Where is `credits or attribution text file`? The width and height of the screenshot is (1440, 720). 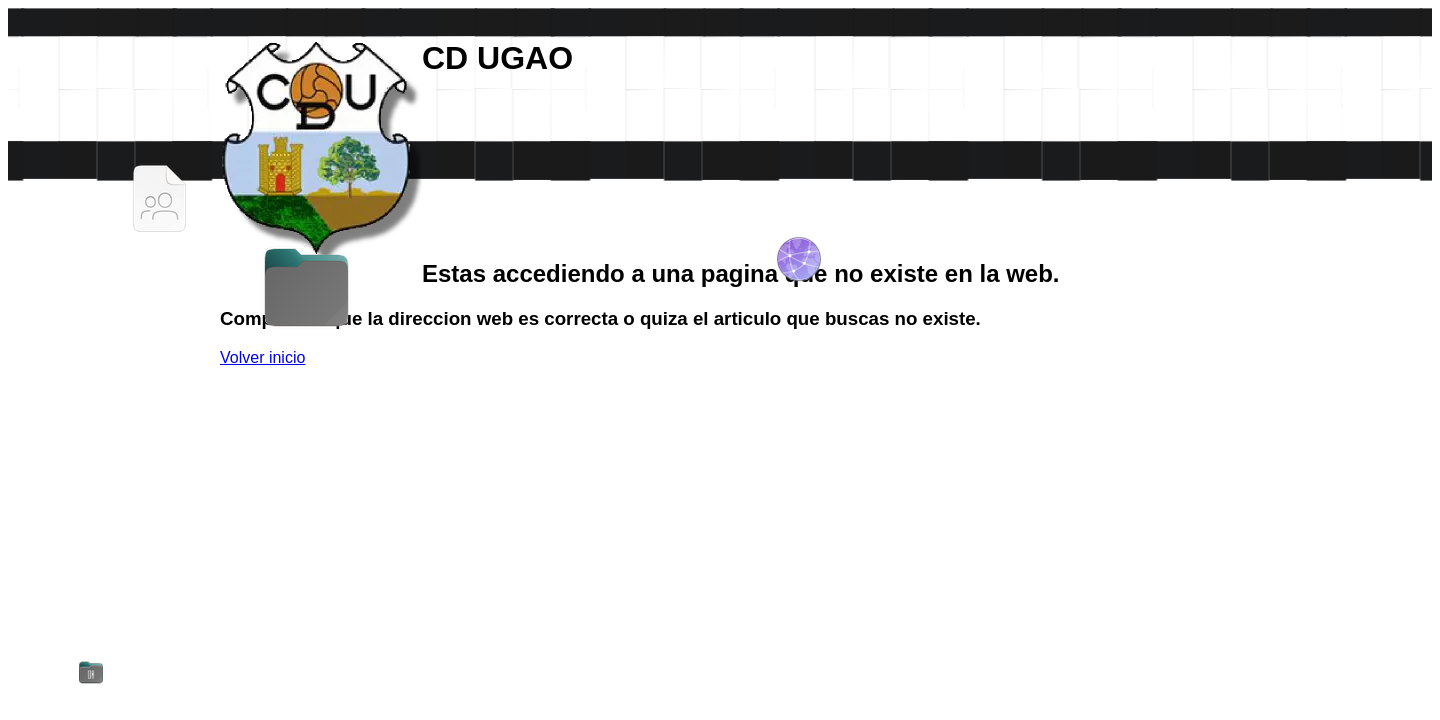 credits or attribution text file is located at coordinates (159, 198).